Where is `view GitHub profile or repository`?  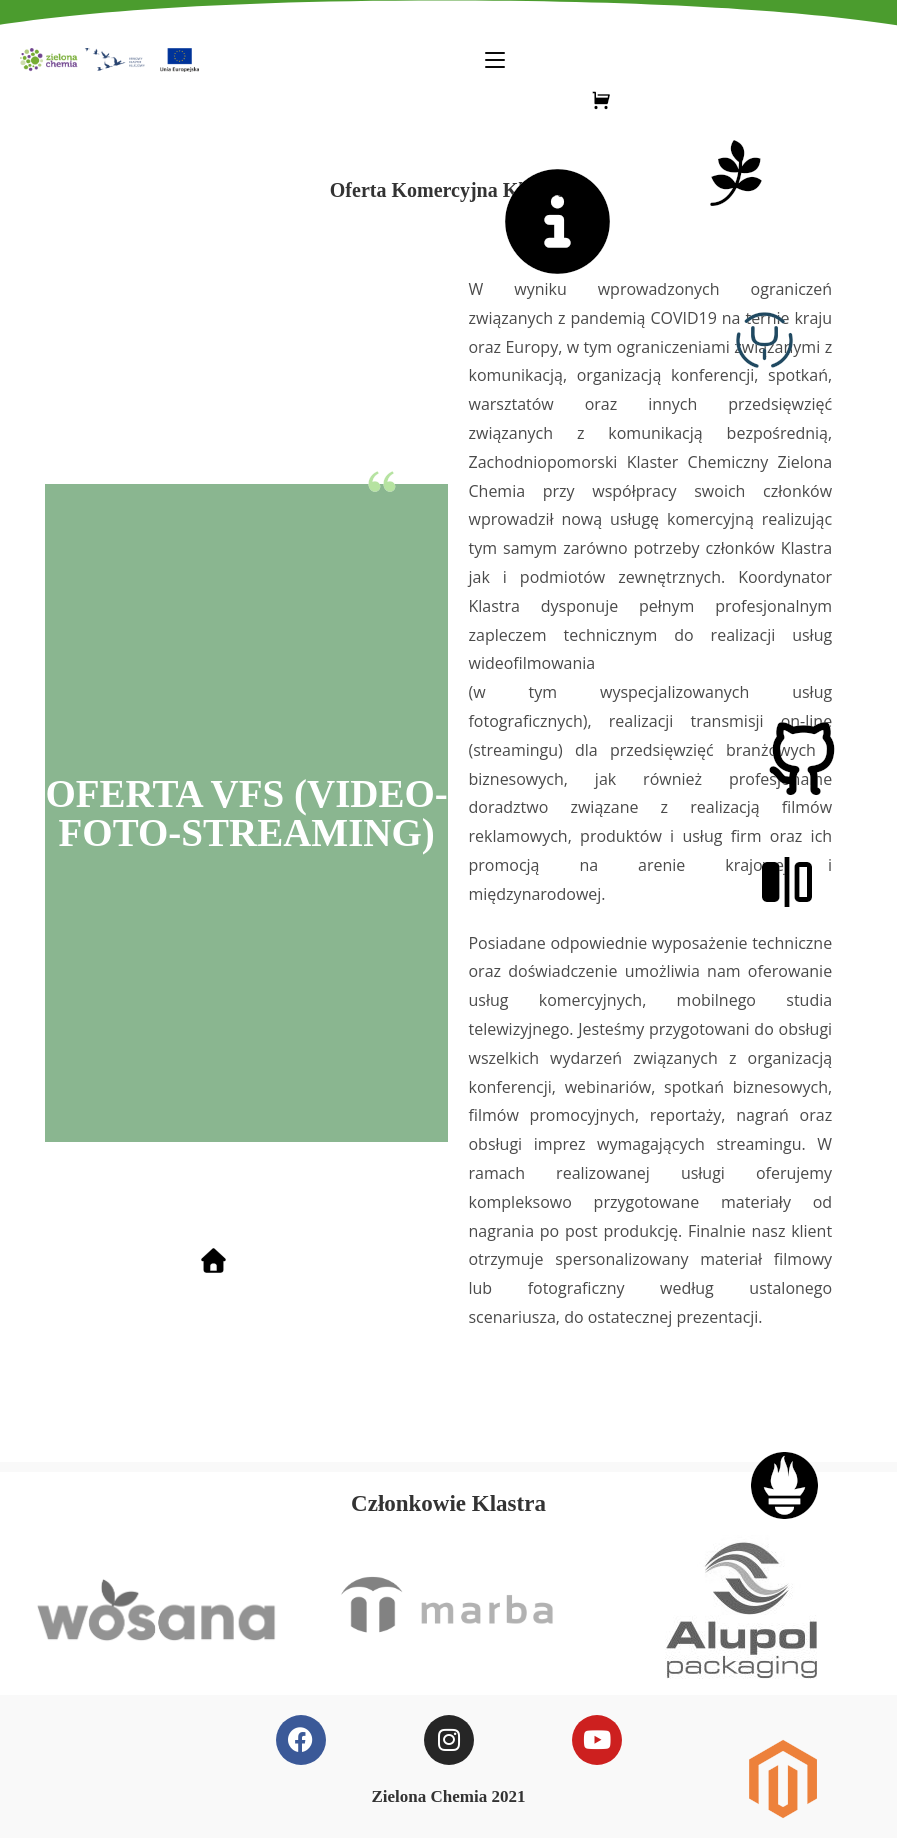 view GitHub profile or repository is located at coordinates (803, 757).